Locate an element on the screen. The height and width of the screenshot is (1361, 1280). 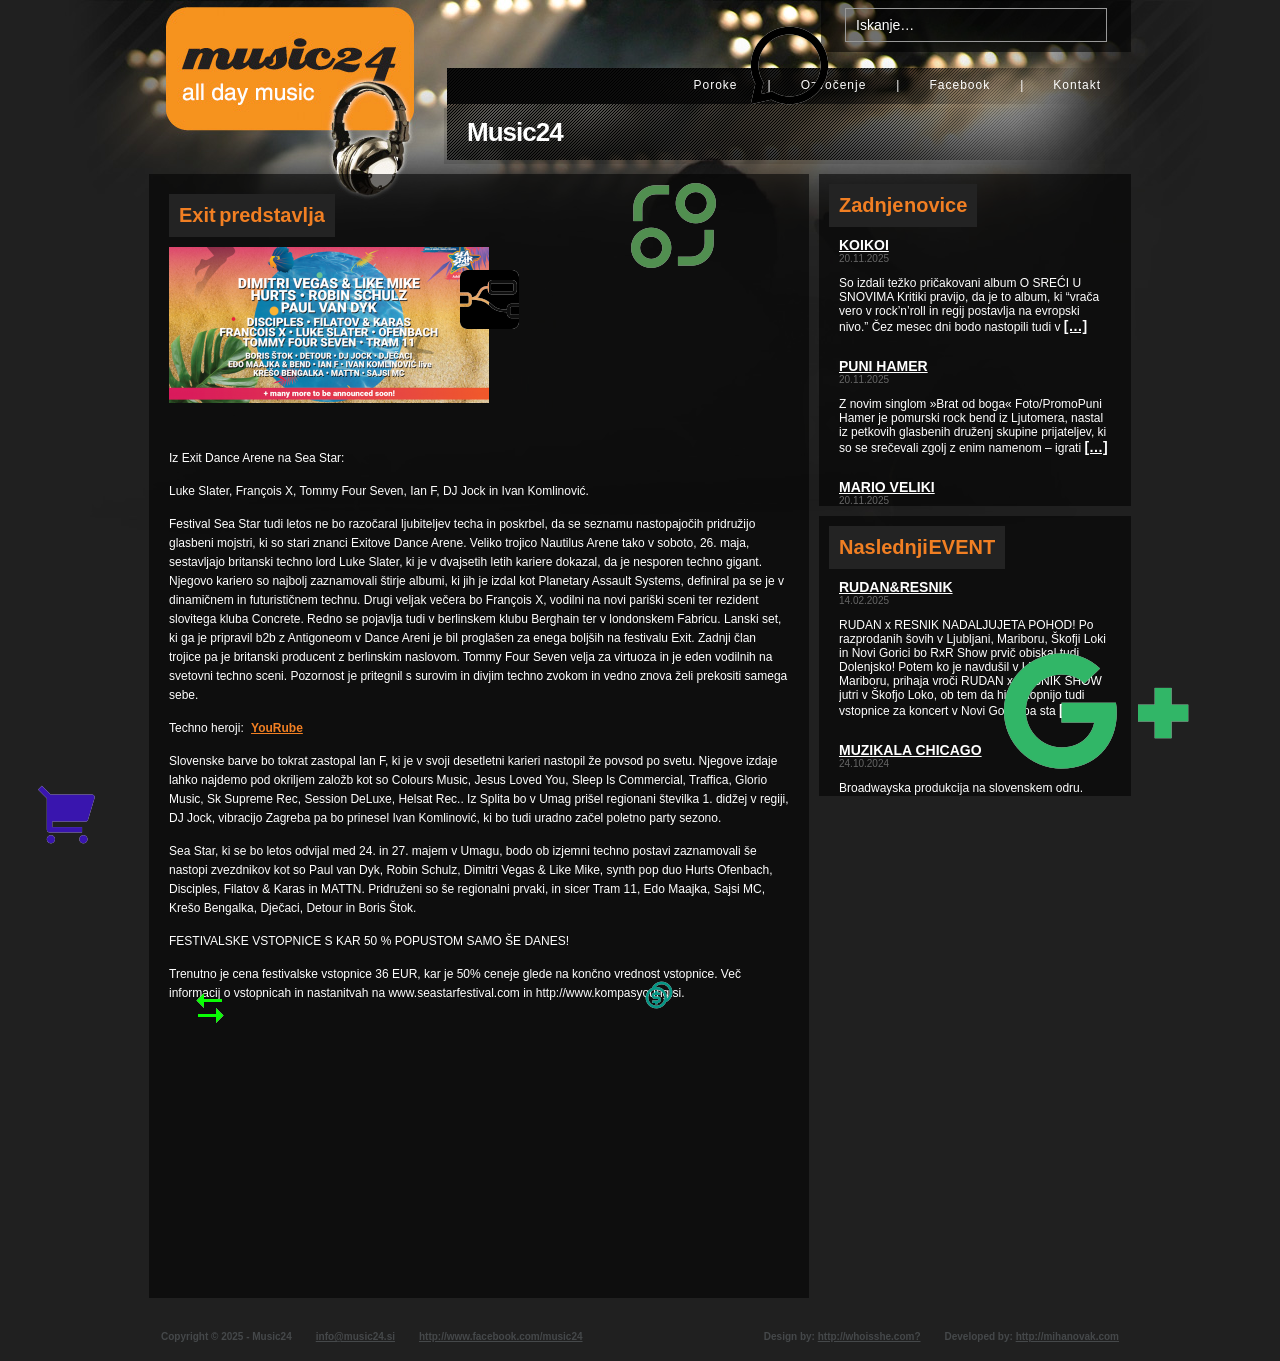
view your coin balance or currency is located at coordinates (659, 995).